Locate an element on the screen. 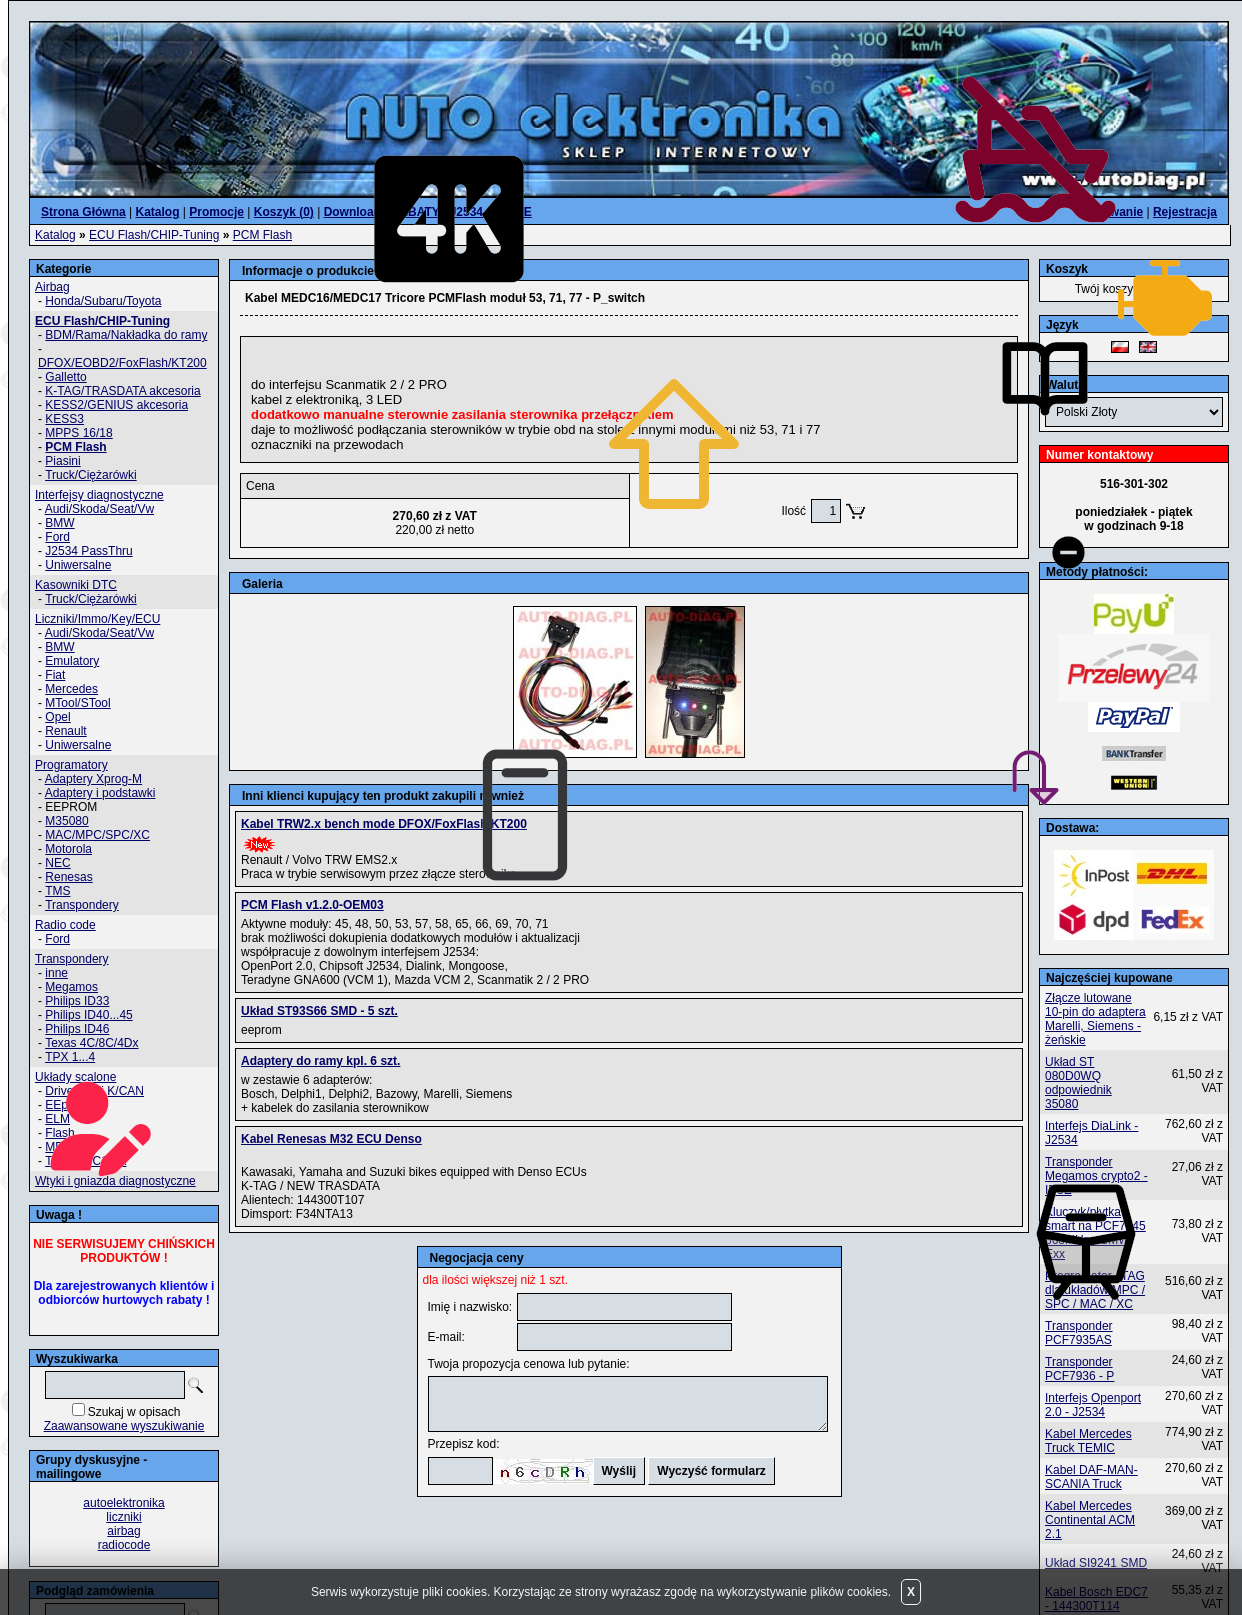  view regional train schedules is located at coordinates (1086, 1238).